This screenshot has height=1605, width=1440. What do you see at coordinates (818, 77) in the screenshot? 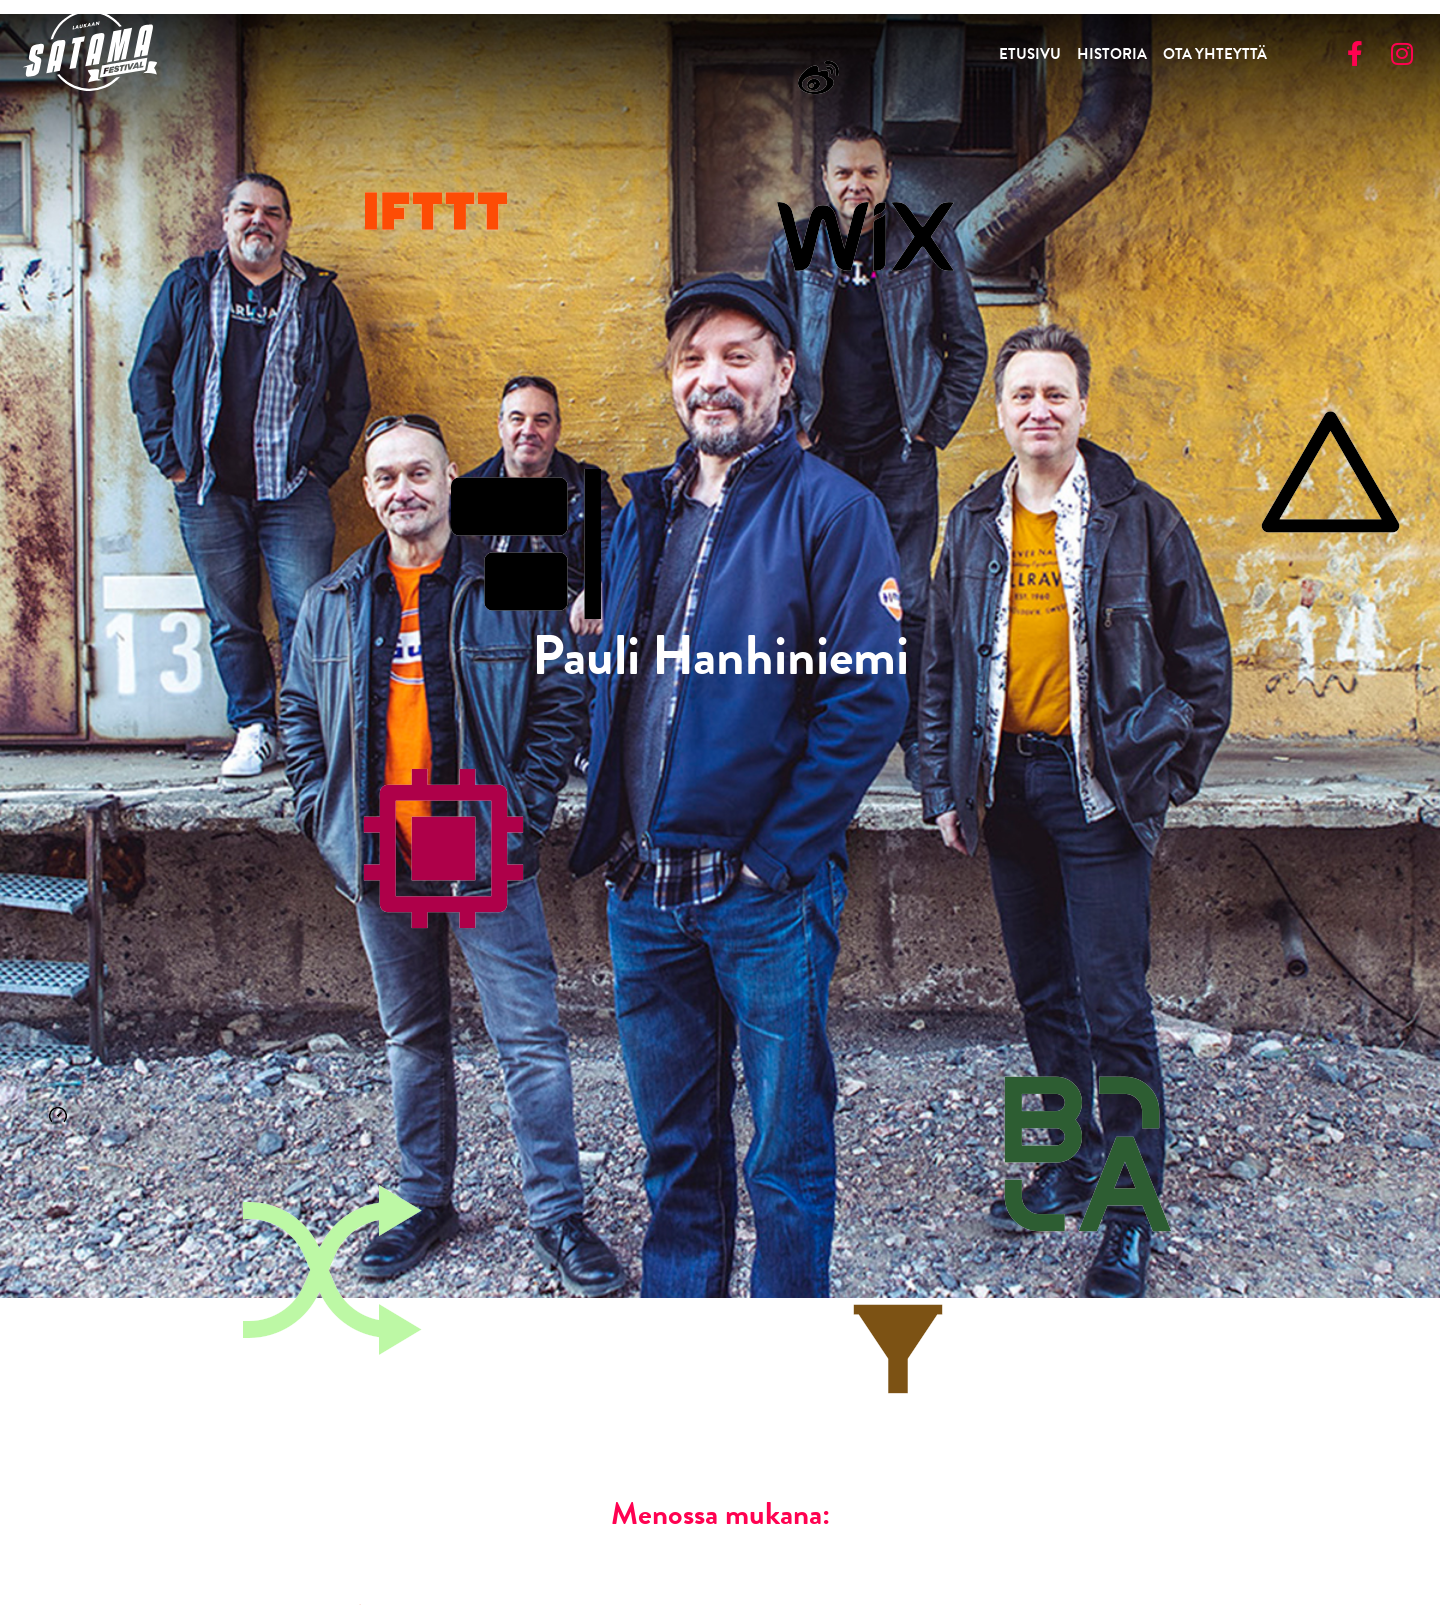
I see `open Sina Weibo app` at bounding box center [818, 77].